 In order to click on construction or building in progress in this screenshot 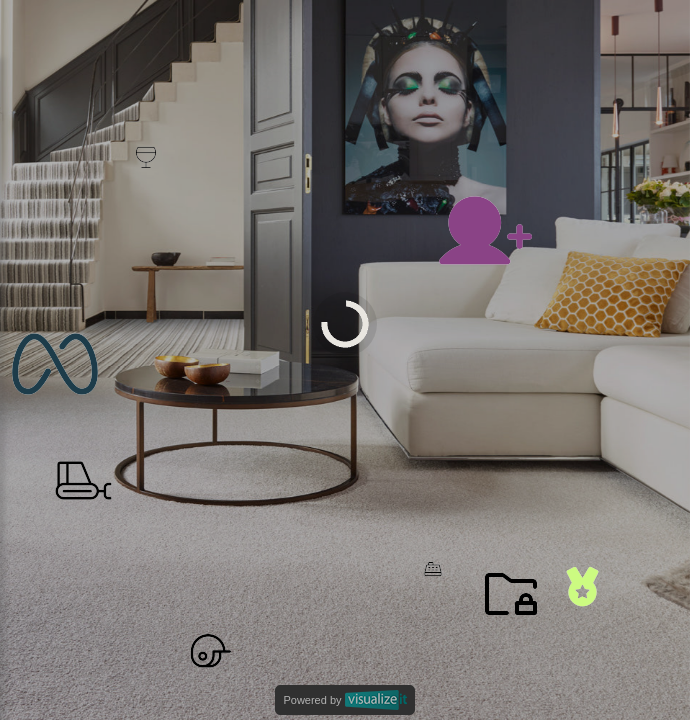, I will do `click(83, 480)`.